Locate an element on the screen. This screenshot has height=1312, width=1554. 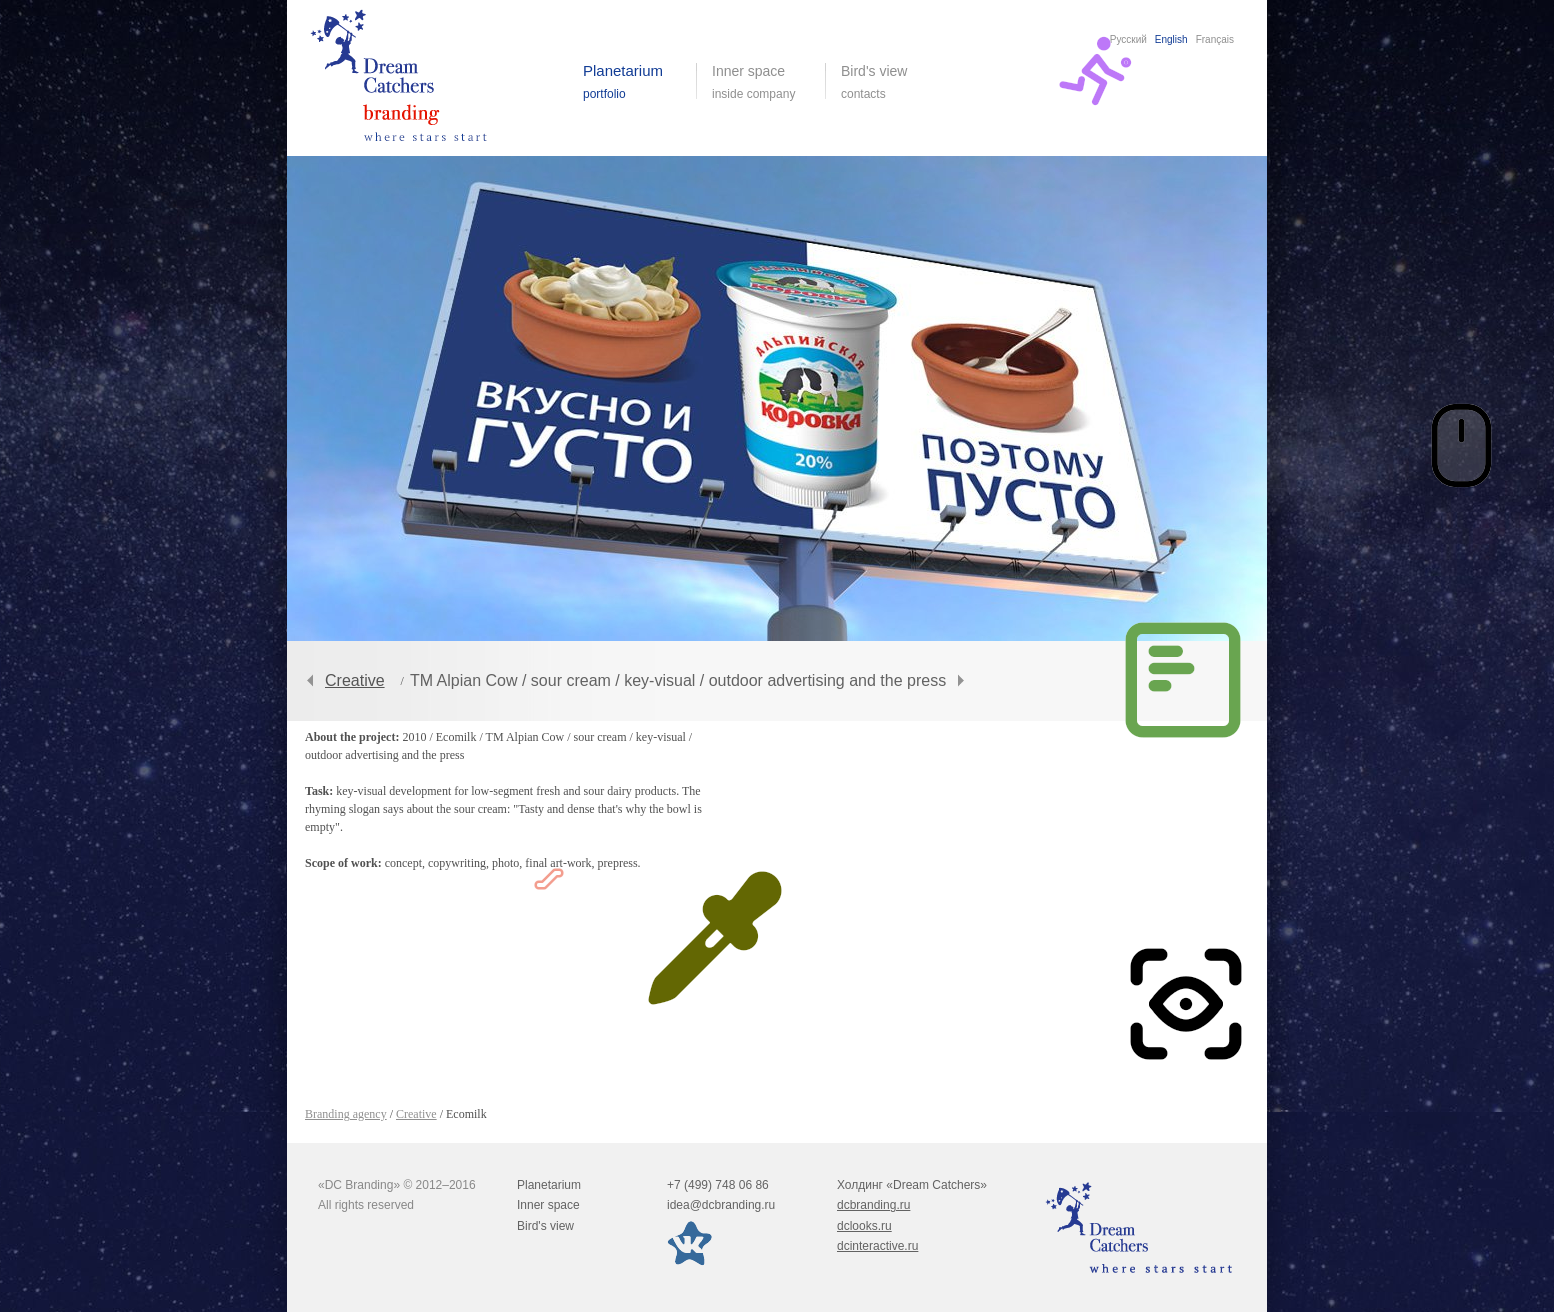
align content to top-left of container is located at coordinates (1183, 680).